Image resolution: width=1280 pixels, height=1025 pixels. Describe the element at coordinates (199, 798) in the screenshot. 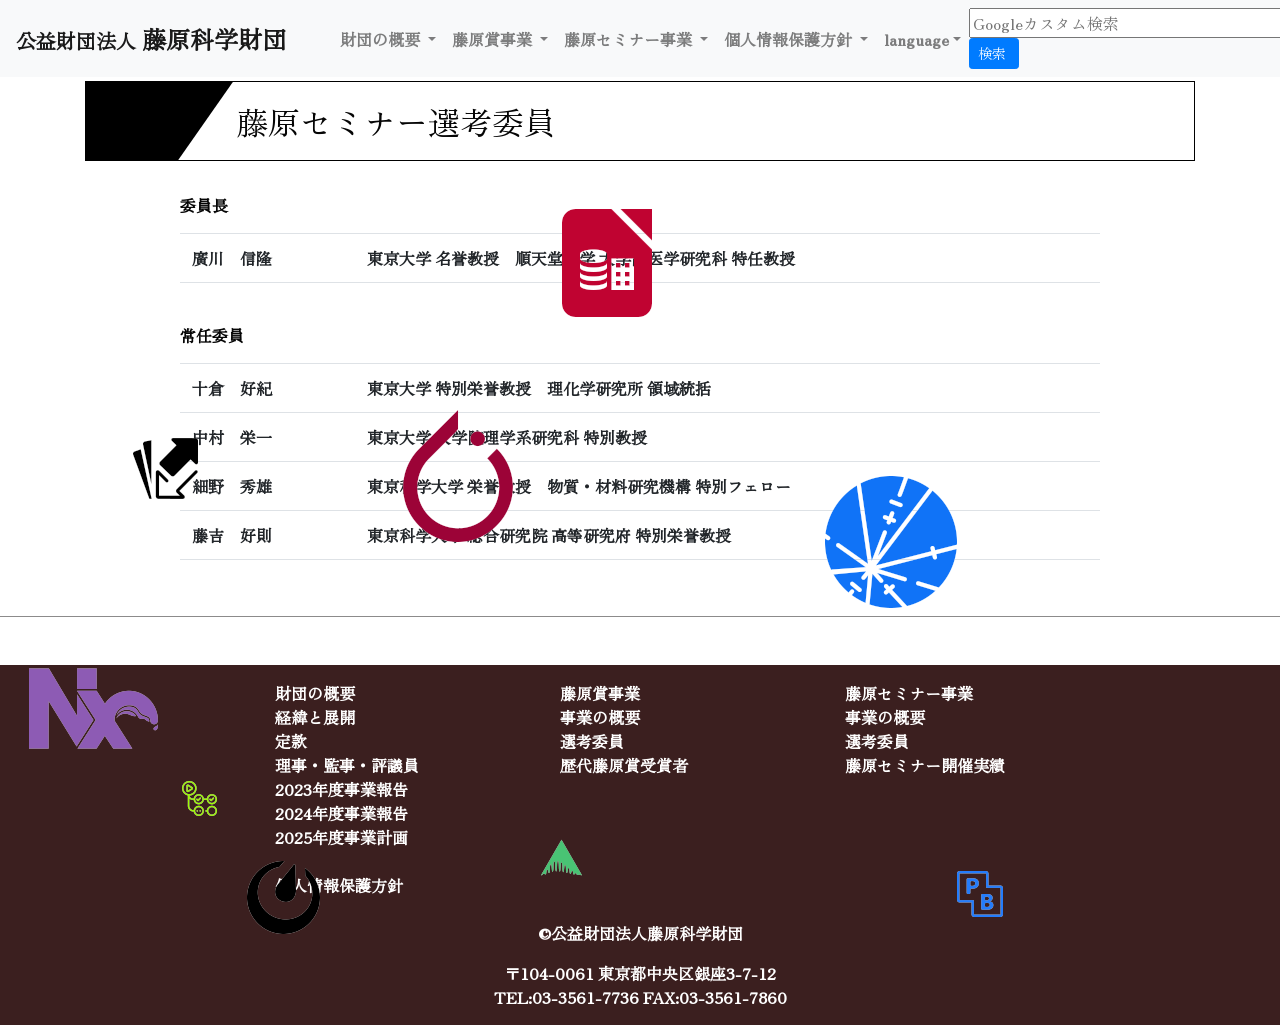

I see `github actions workflow automation logo` at that location.